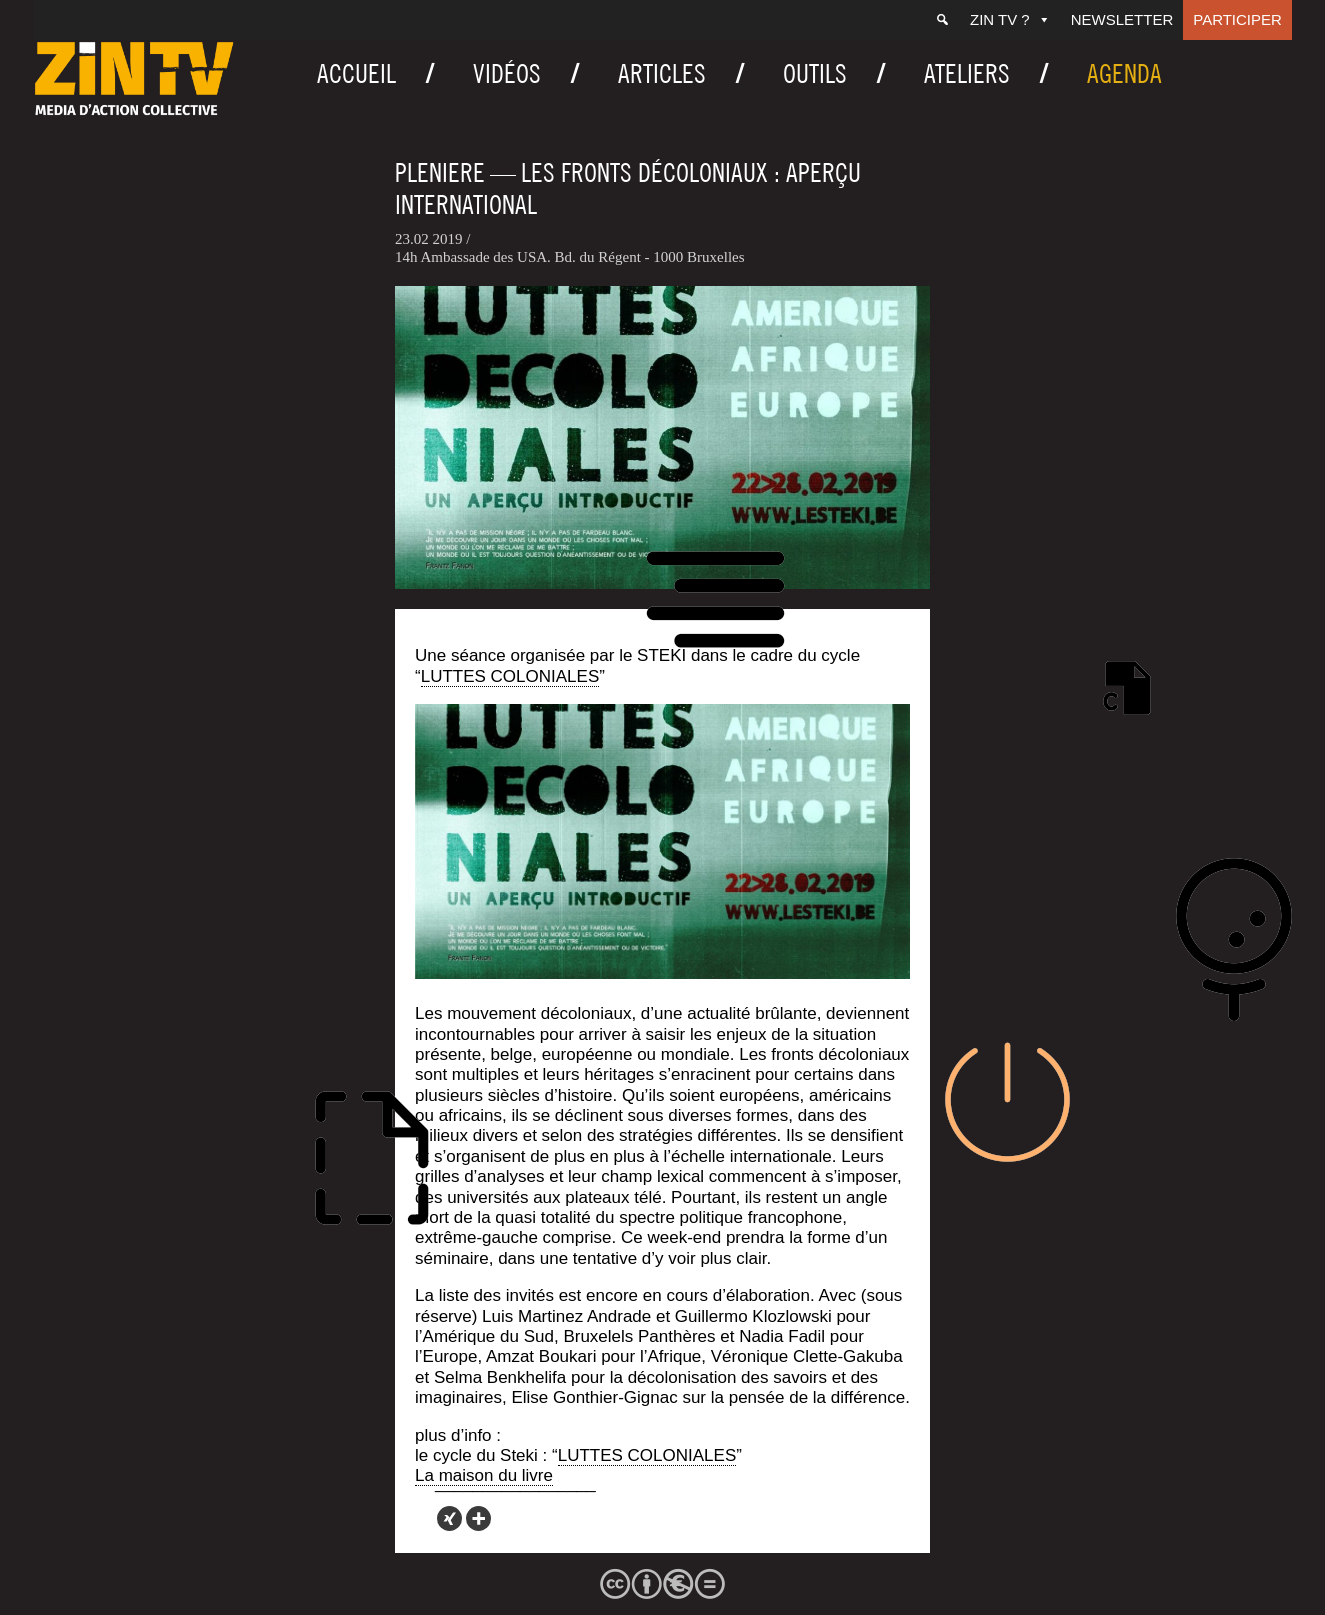 Image resolution: width=1325 pixels, height=1615 pixels. I want to click on align text to the right, so click(715, 599).